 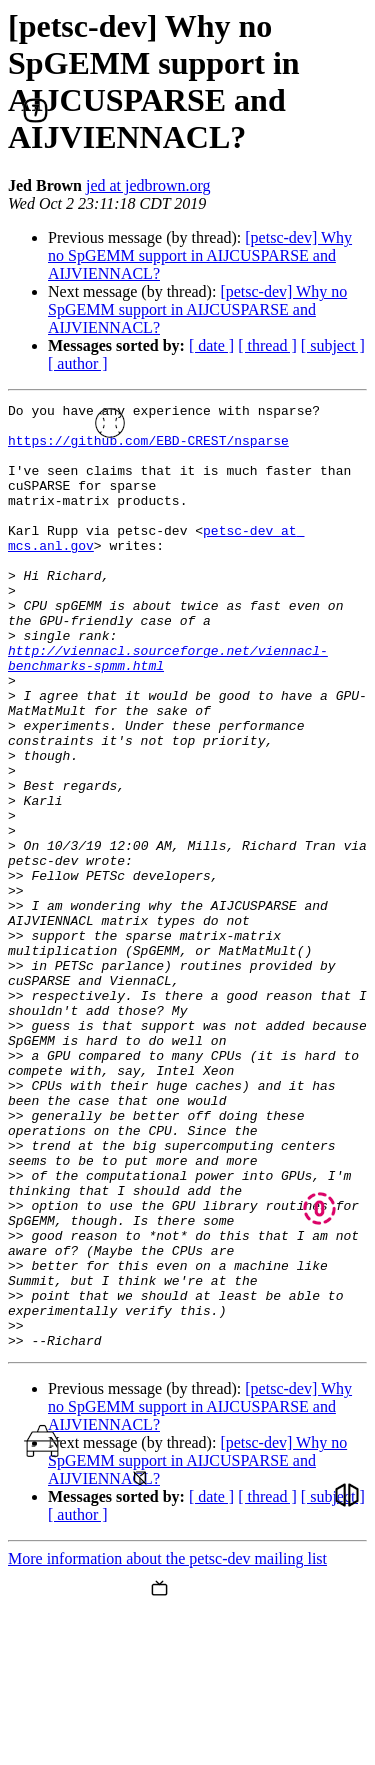 What do you see at coordinates (159, 1588) in the screenshot?
I see `access tv or video streaming options` at bounding box center [159, 1588].